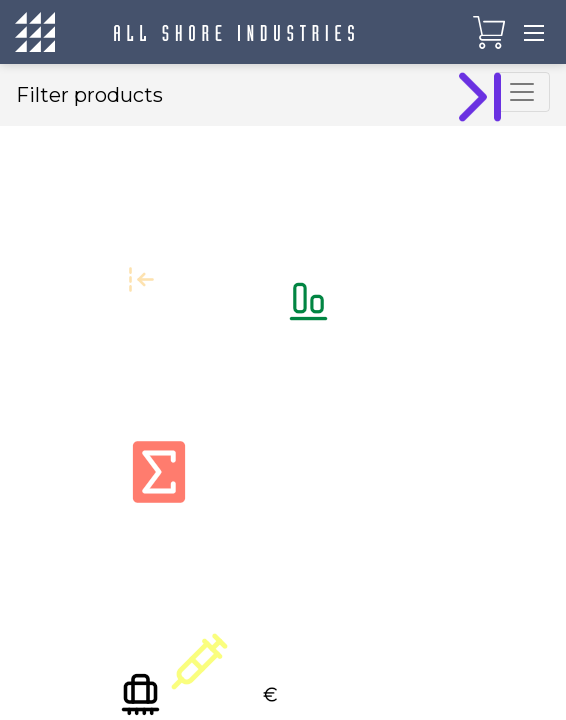 Image resolution: width=566 pixels, height=720 pixels. What do you see at coordinates (159, 472) in the screenshot?
I see `calculate sum or total` at bounding box center [159, 472].